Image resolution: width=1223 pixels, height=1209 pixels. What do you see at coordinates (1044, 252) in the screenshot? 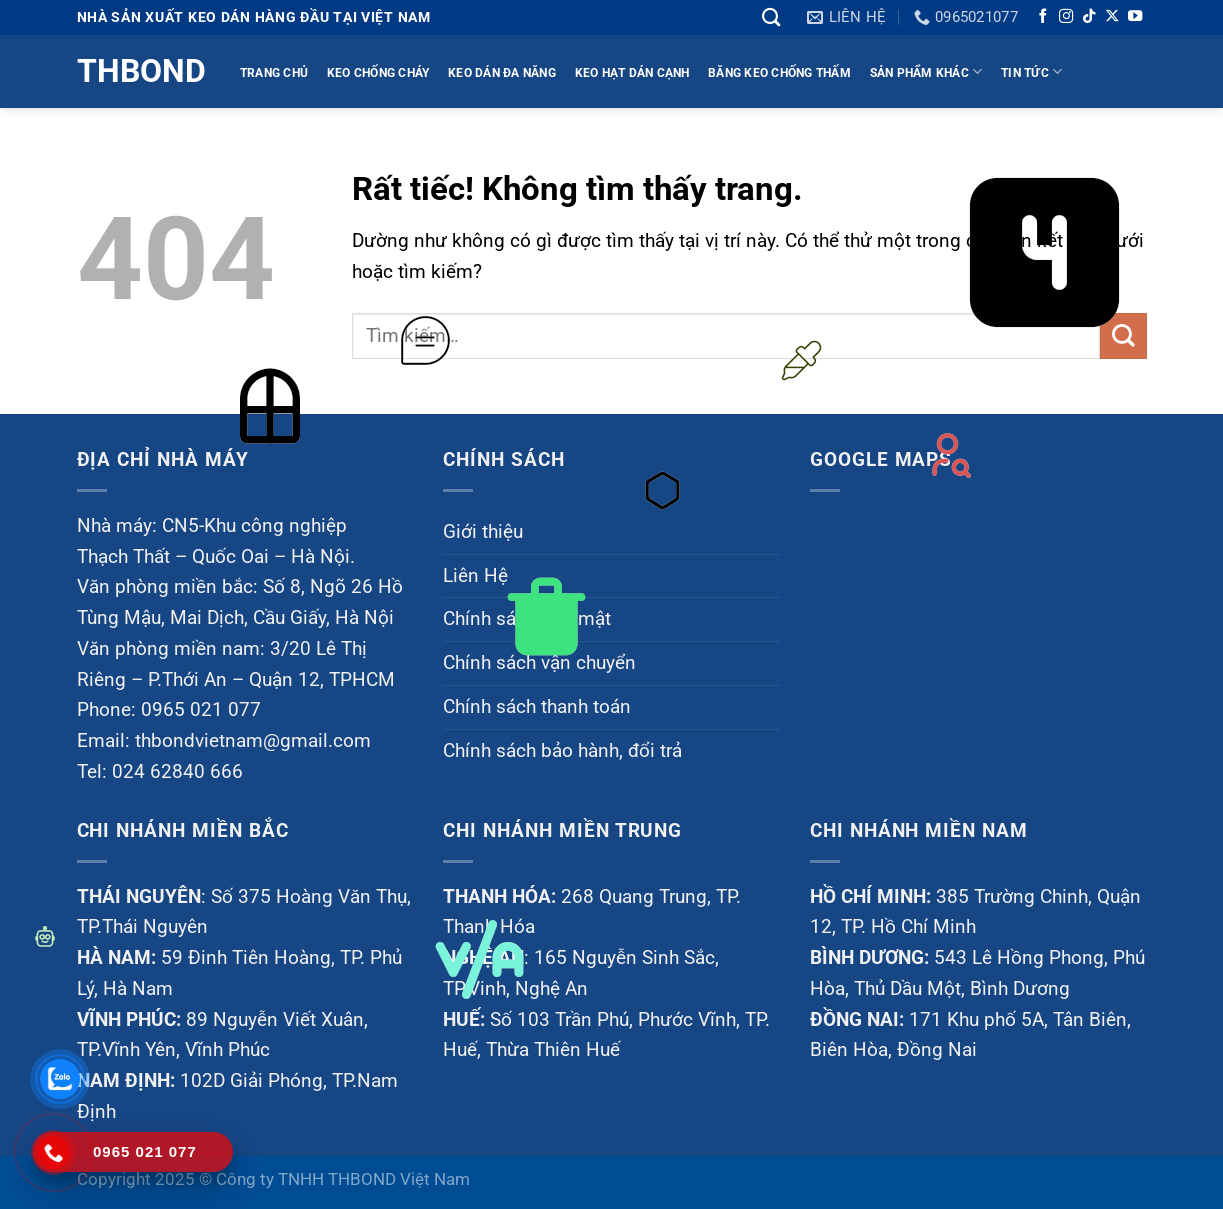
I see `select option 4 from a numbered list` at bounding box center [1044, 252].